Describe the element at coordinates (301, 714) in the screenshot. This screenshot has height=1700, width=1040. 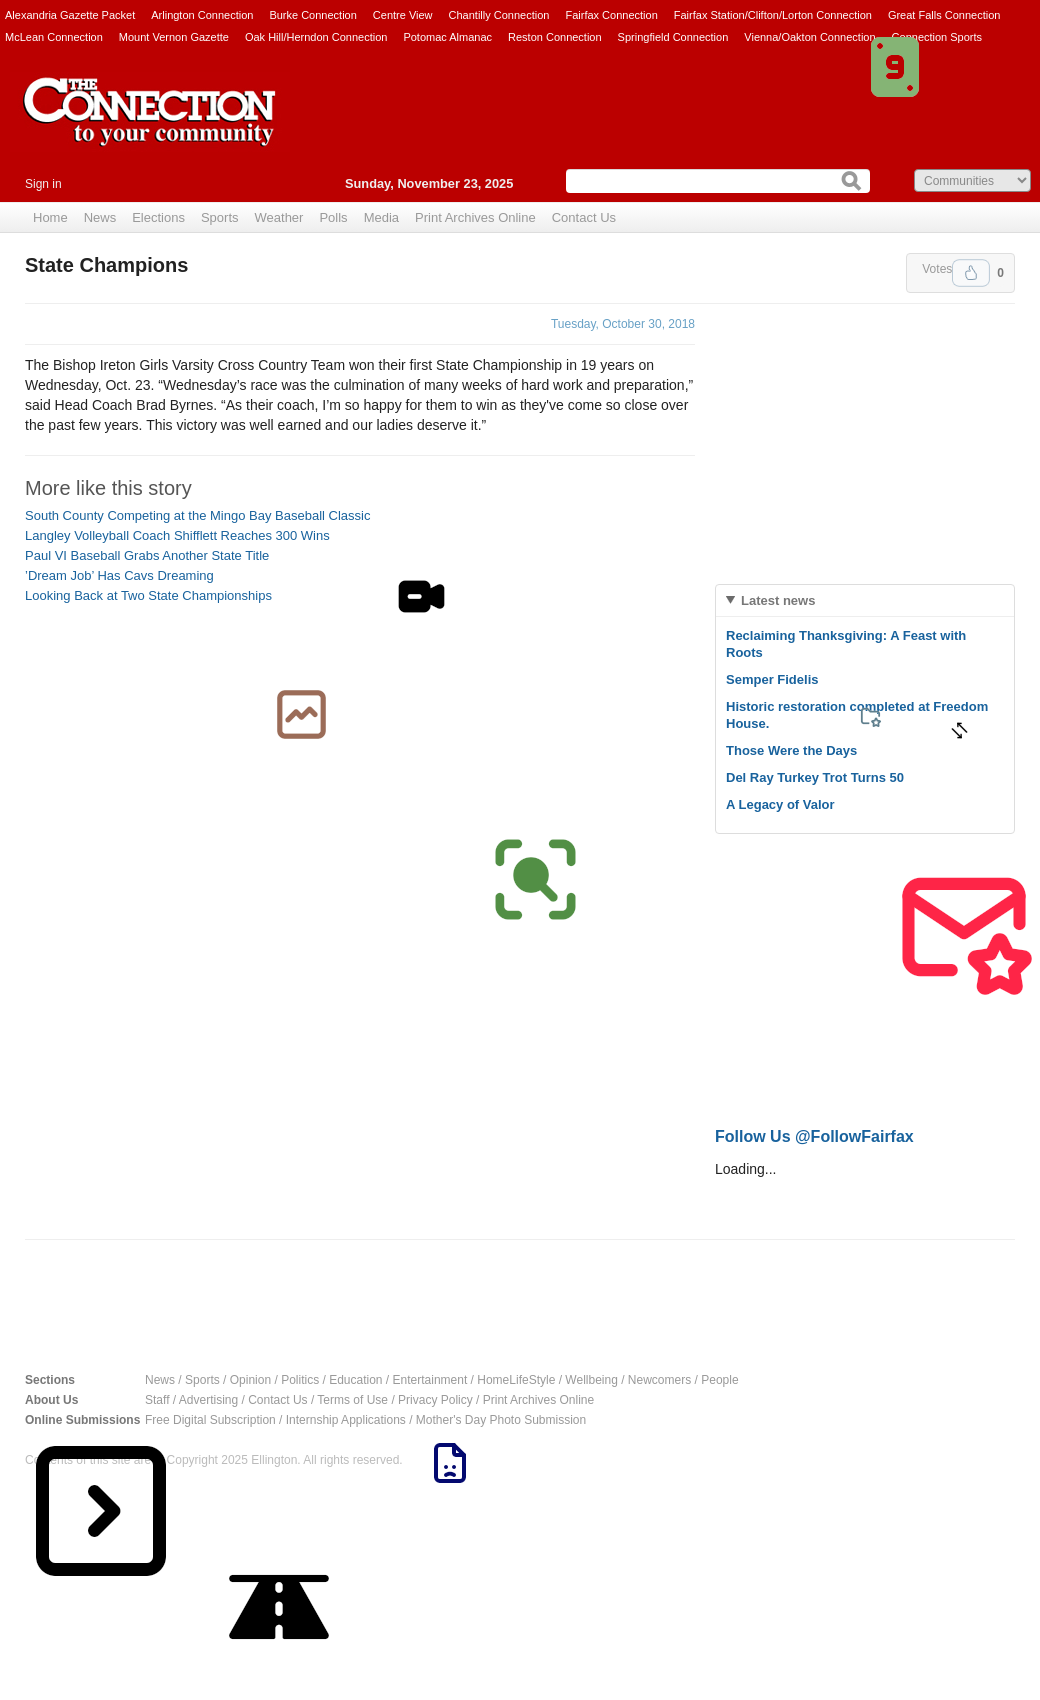
I see `view analytics or statistics` at that location.